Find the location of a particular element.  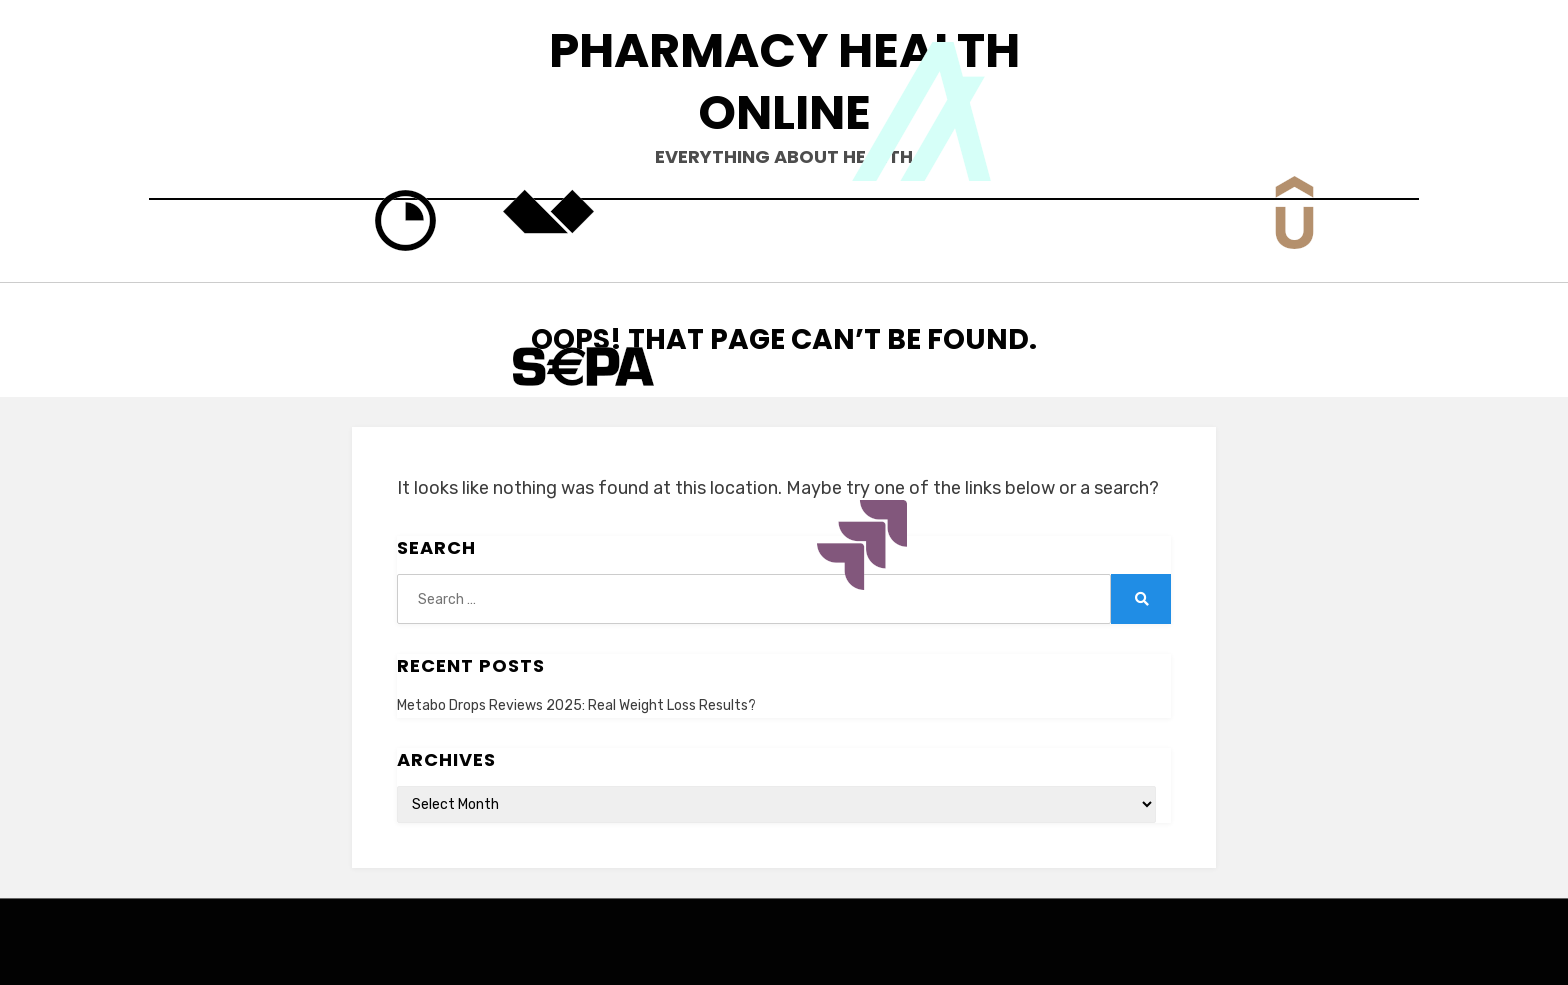

open the udemy app is located at coordinates (1294, 212).